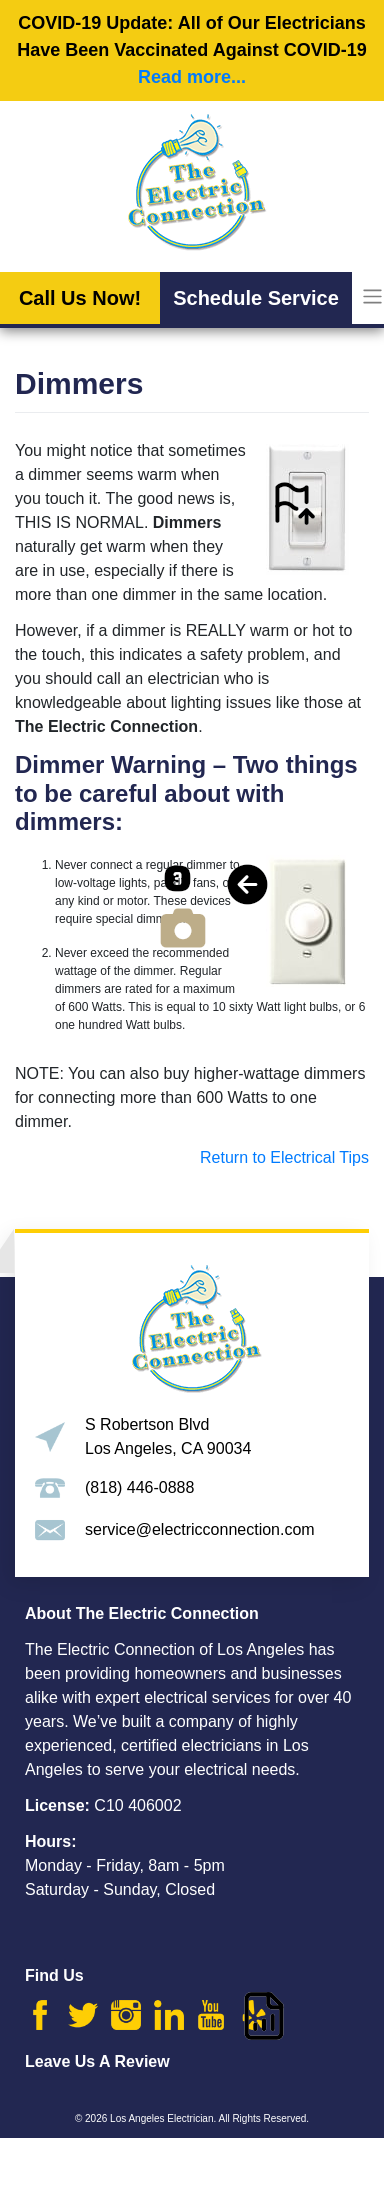 This screenshot has height=2192, width=384. What do you see at coordinates (264, 2016) in the screenshot?
I see `view file with growth analytics` at bounding box center [264, 2016].